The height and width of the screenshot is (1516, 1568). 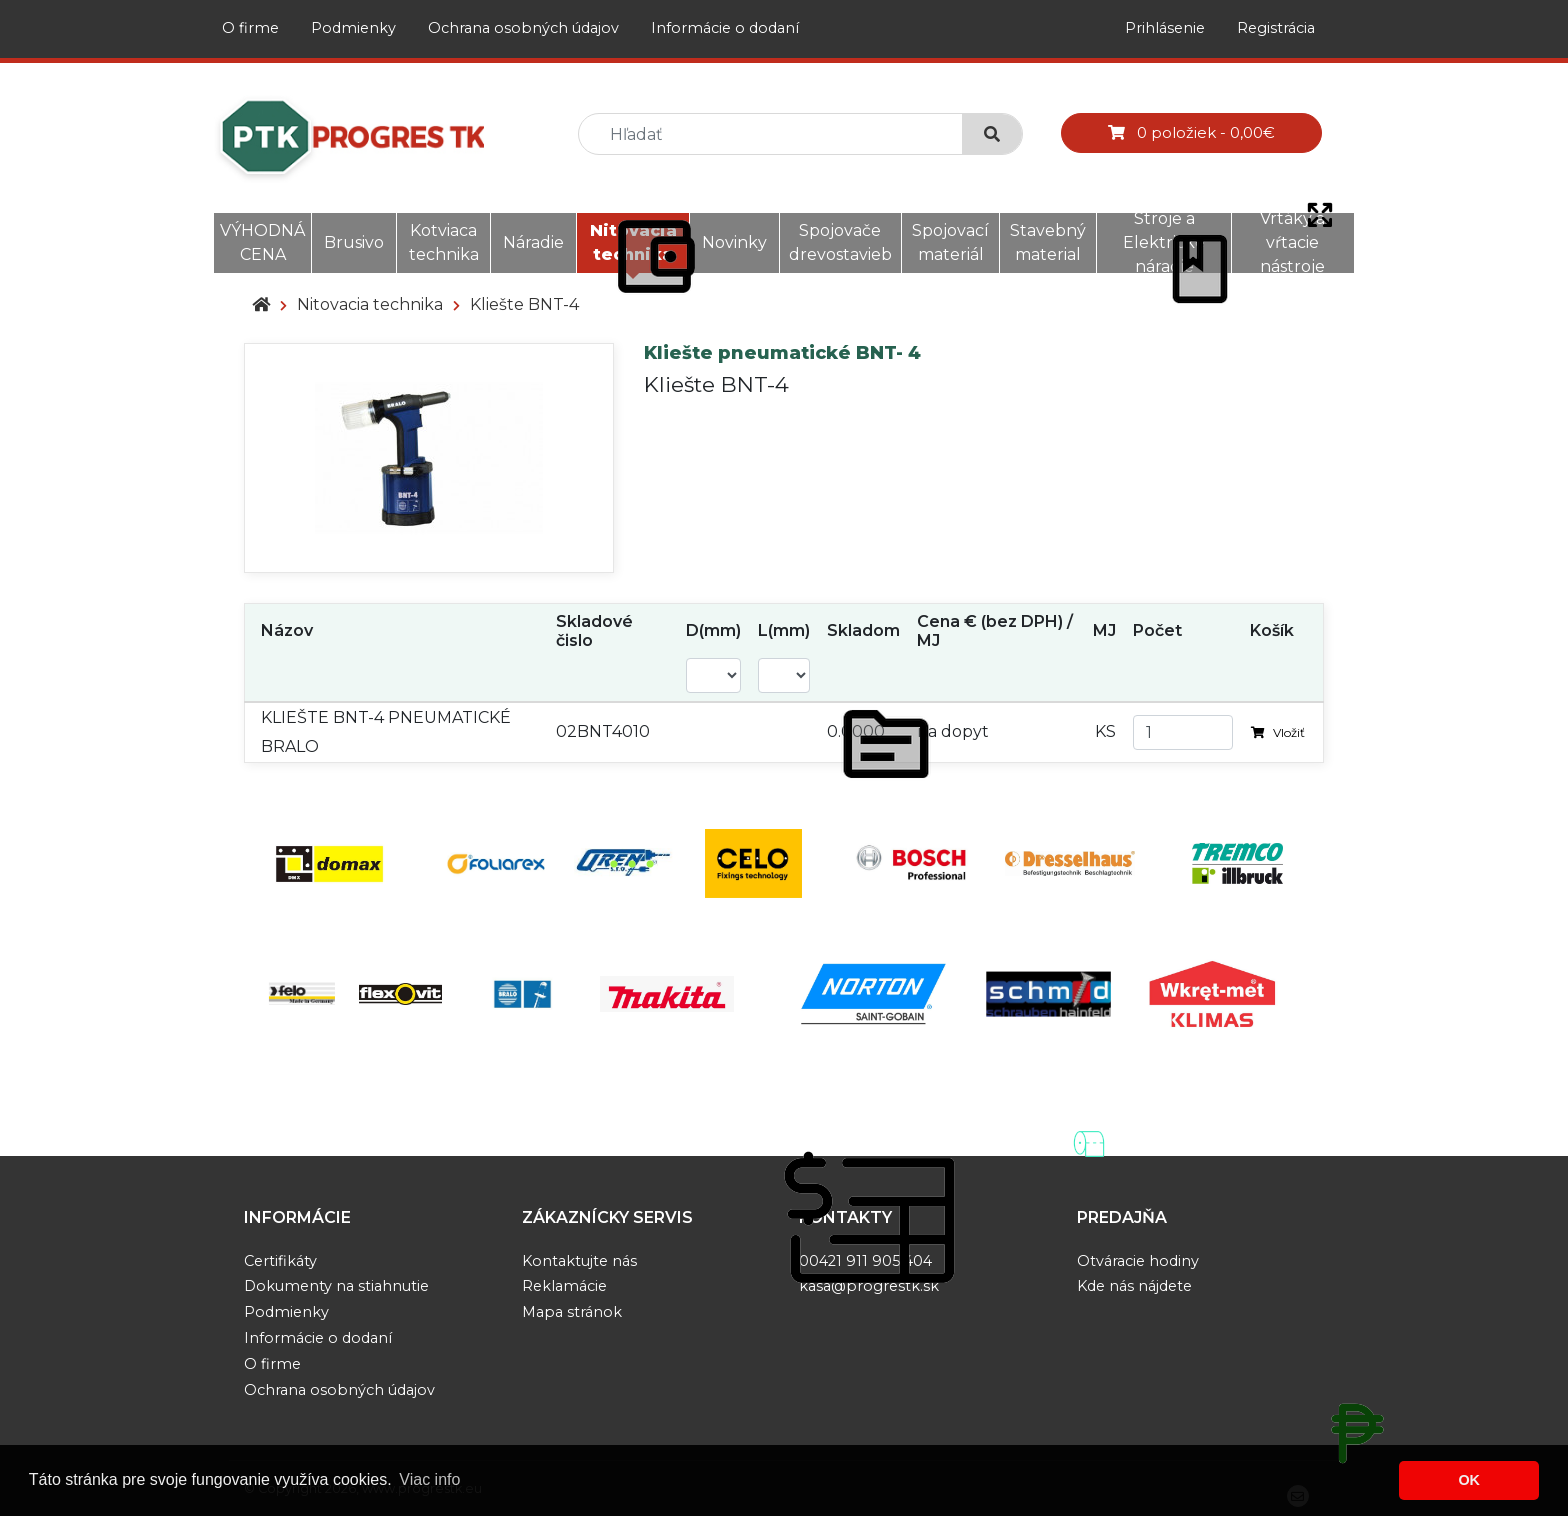 I want to click on access more options or actions, so click(x=632, y=864).